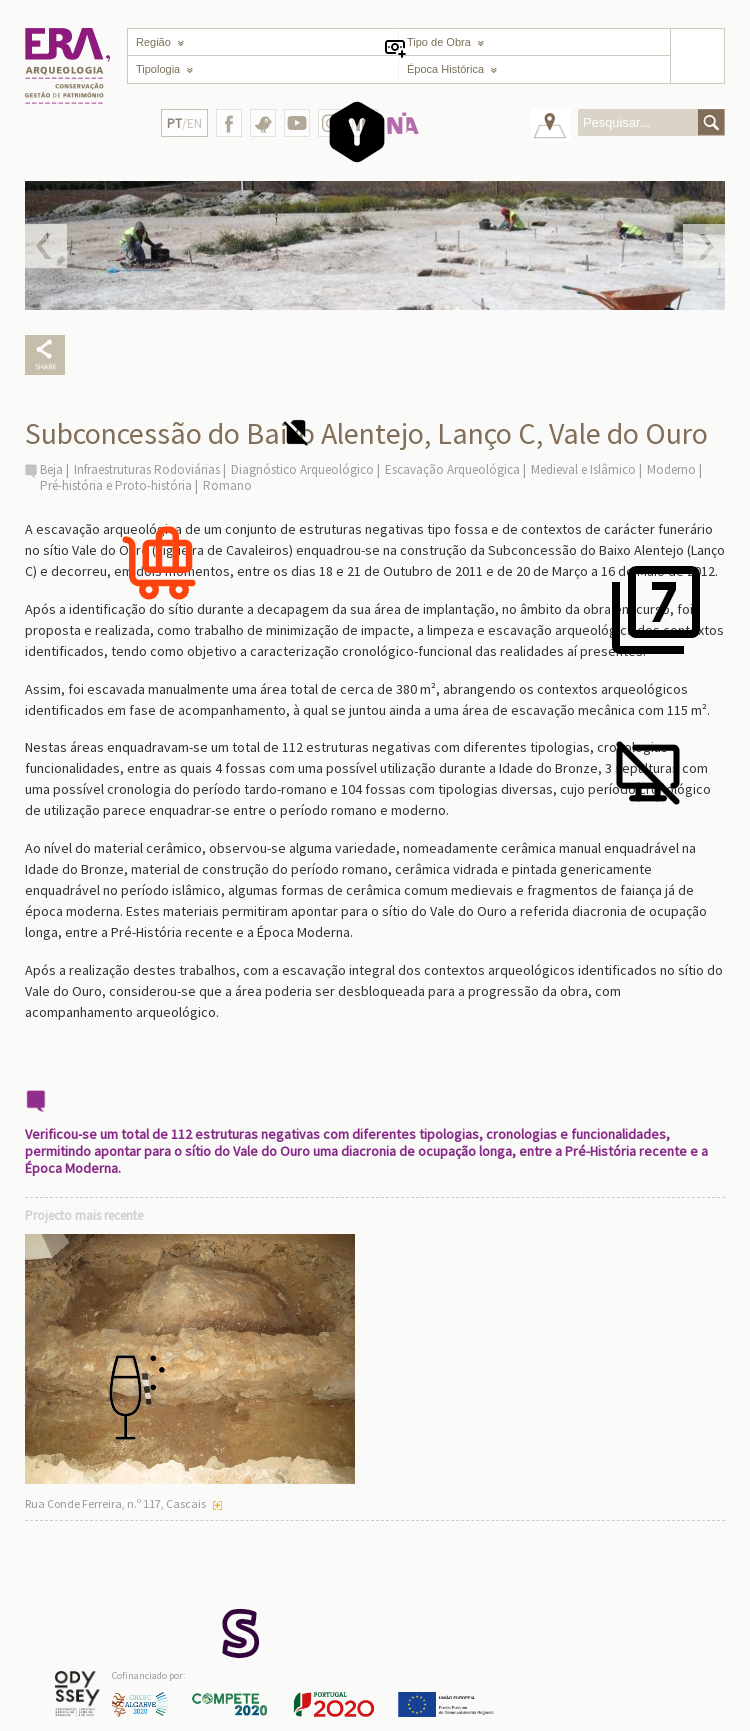 The height and width of the screenshot is (1731, 750). Describe the element at coordinates (128, 1397) in the screenshot. I see `celebrate an achievement or milestone` at that location.